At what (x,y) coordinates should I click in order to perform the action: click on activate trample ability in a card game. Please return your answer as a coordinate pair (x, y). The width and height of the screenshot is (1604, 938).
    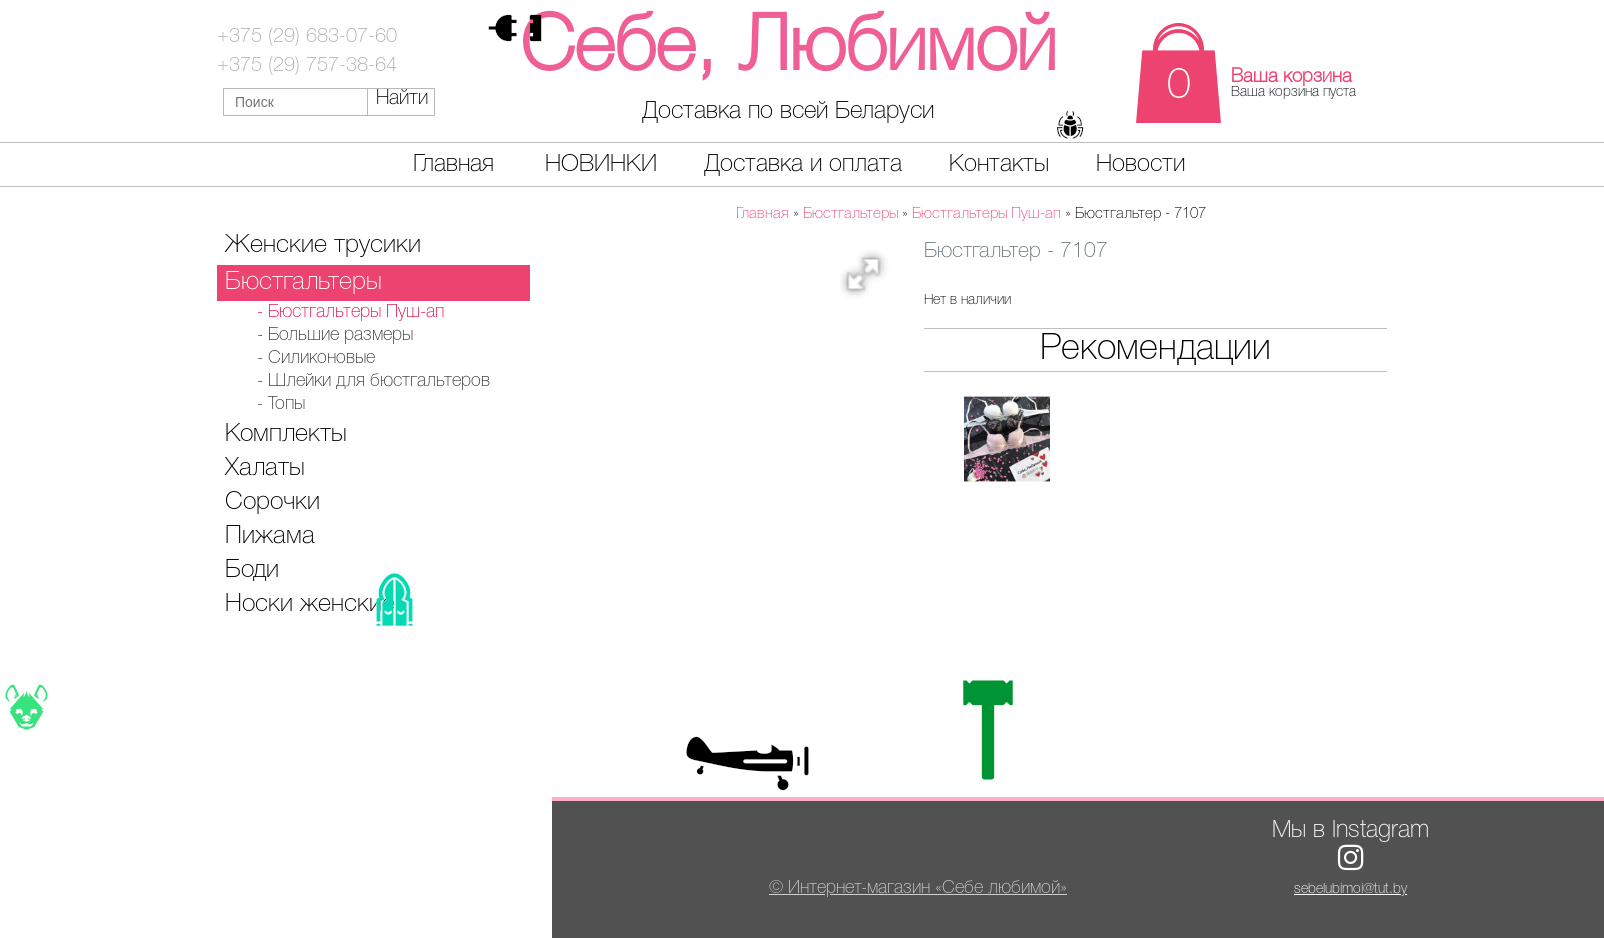
    Looking at the image, I should click on (988, 730).